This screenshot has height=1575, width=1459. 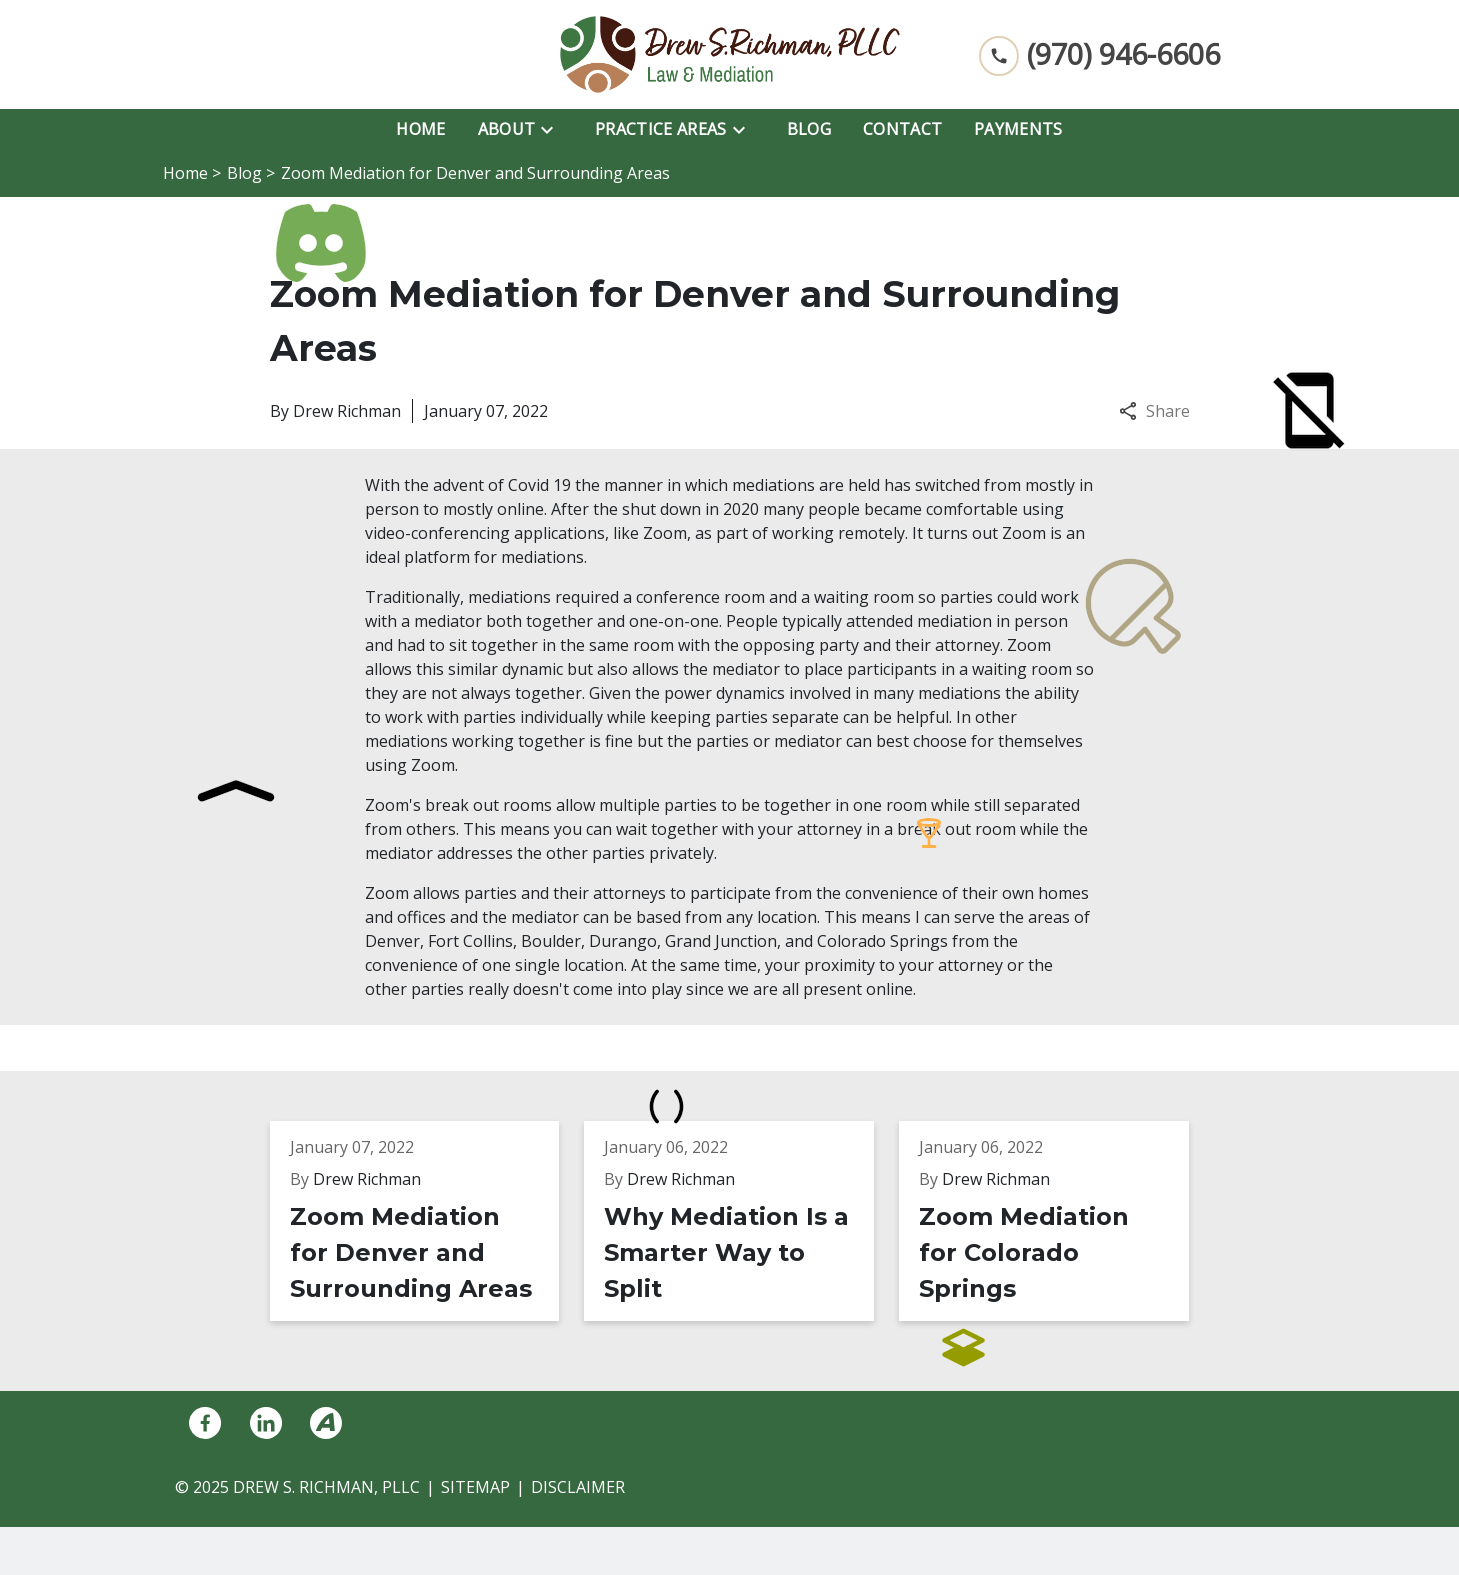 I want to click on view bar or cocktail menu, so click(x=929, y=833).